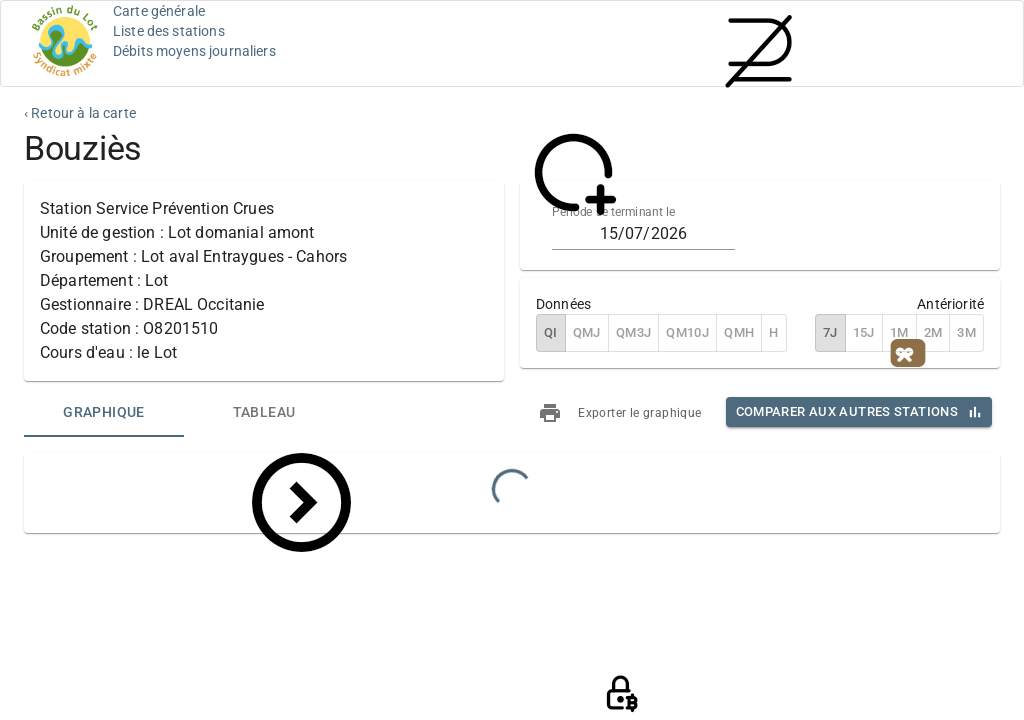 Image resolution: width=1024 pixels, height=720 pixels. What do you see at coordinates (758, 51) in the screenshot?
I see `indicates "not superset of" mathematical relationship` at bounding box center [758, 51].